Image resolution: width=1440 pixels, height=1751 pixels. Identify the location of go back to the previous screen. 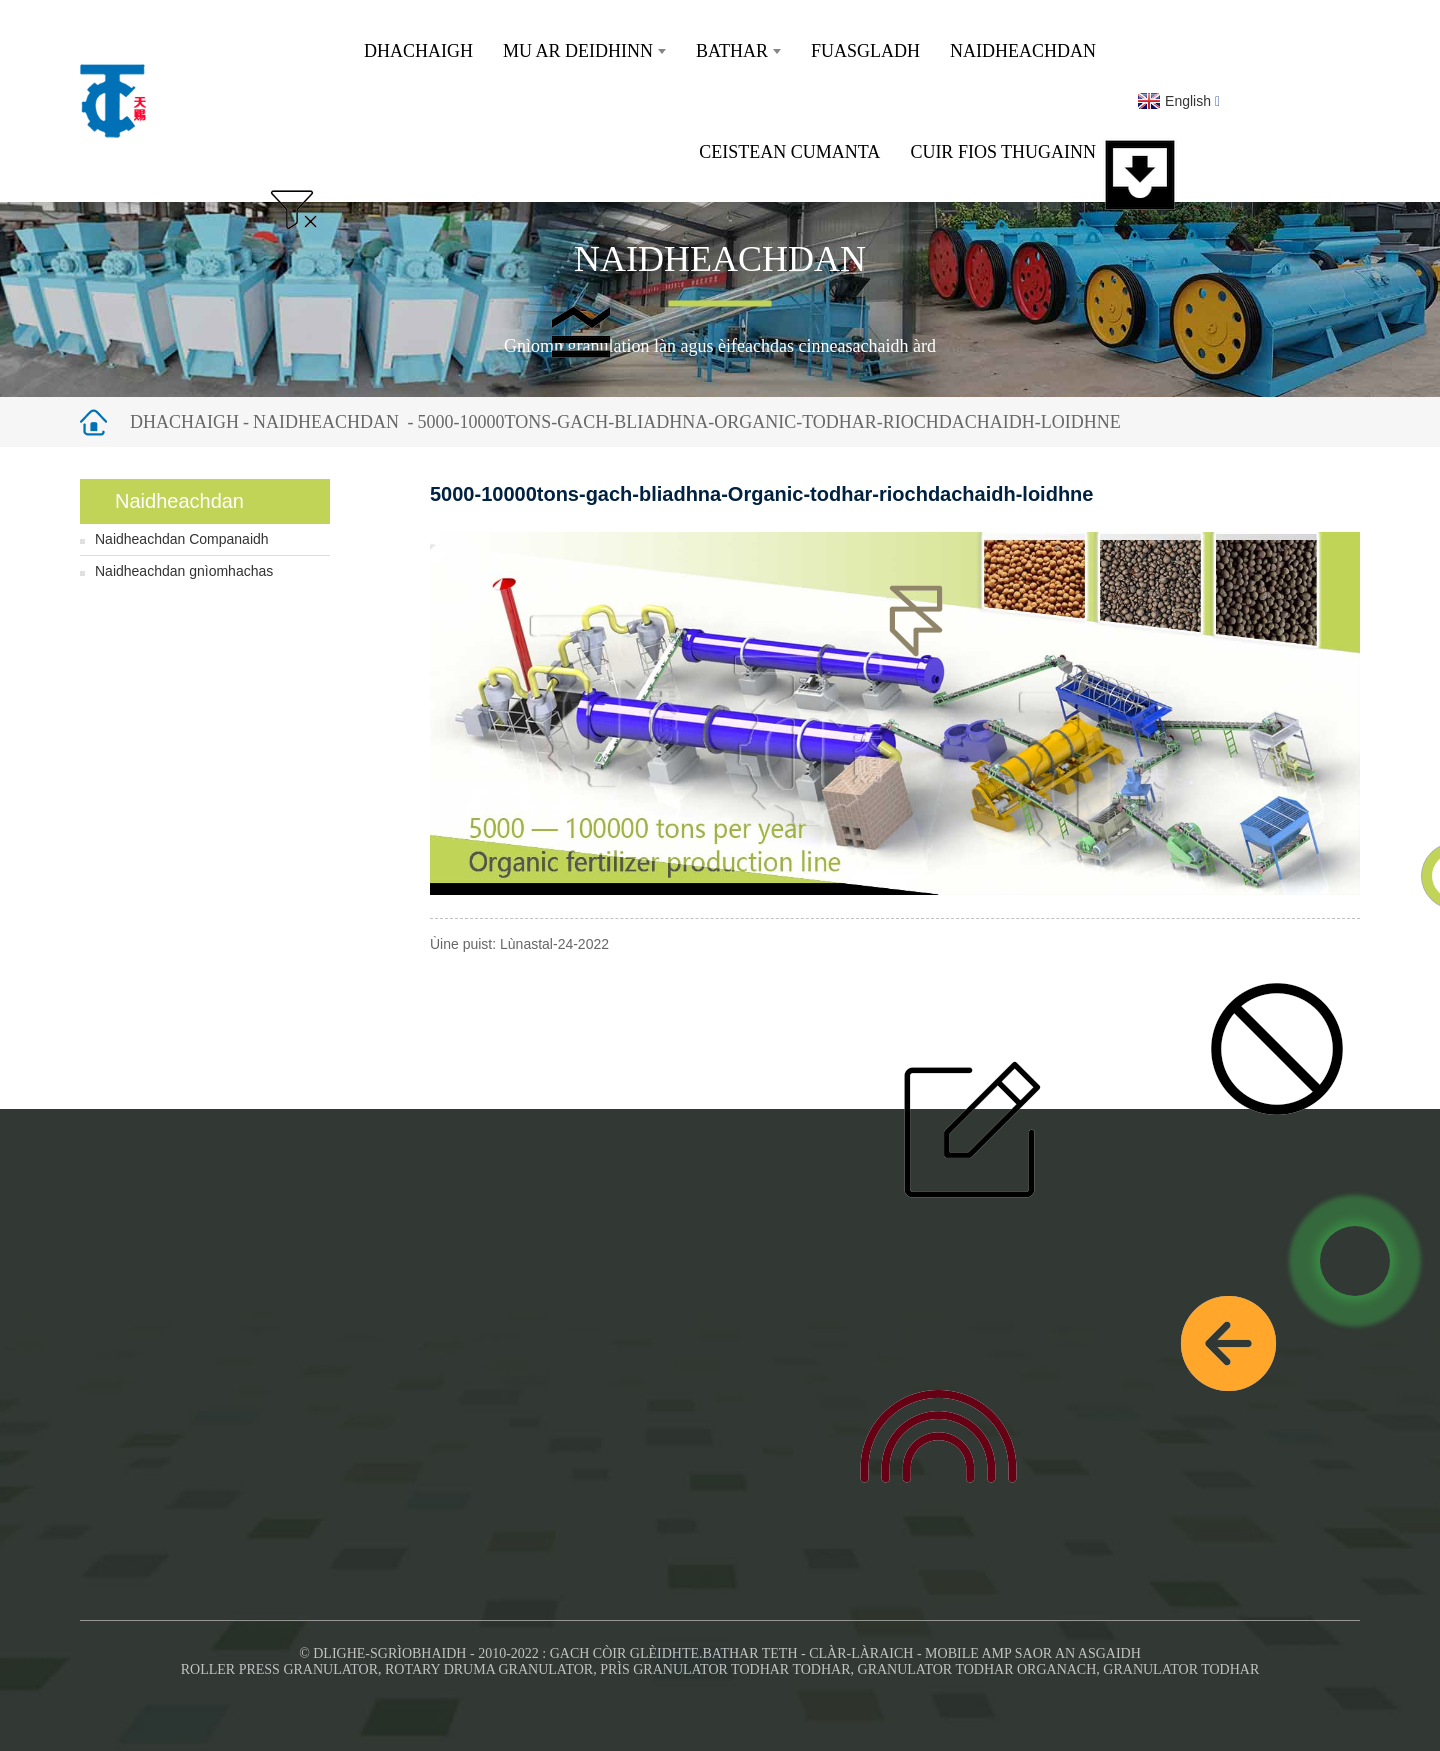
(1228, 1343).